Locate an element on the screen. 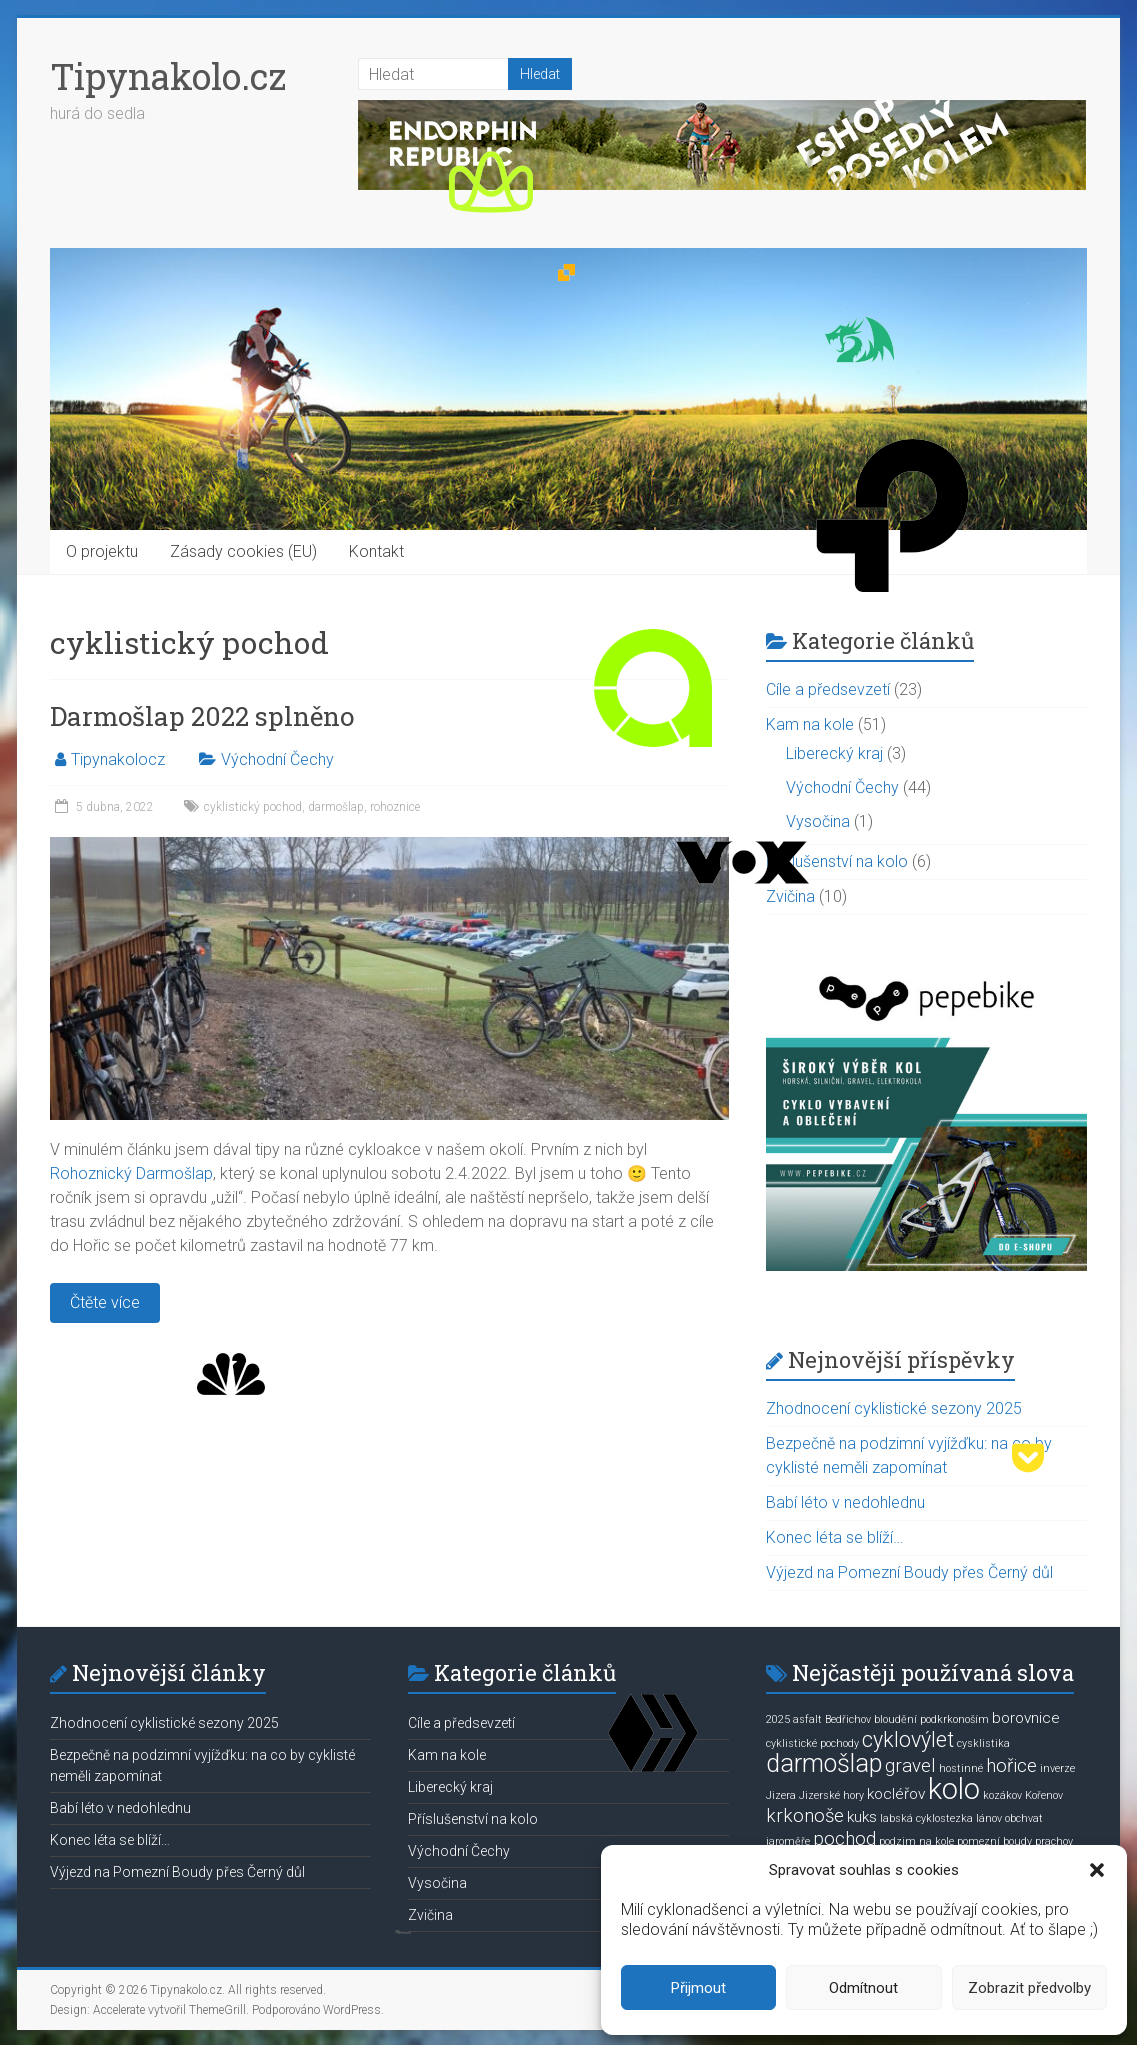 This screenshot has width=1137, height=2045. hive blockchain logo is located at coordinates (653, 1733).